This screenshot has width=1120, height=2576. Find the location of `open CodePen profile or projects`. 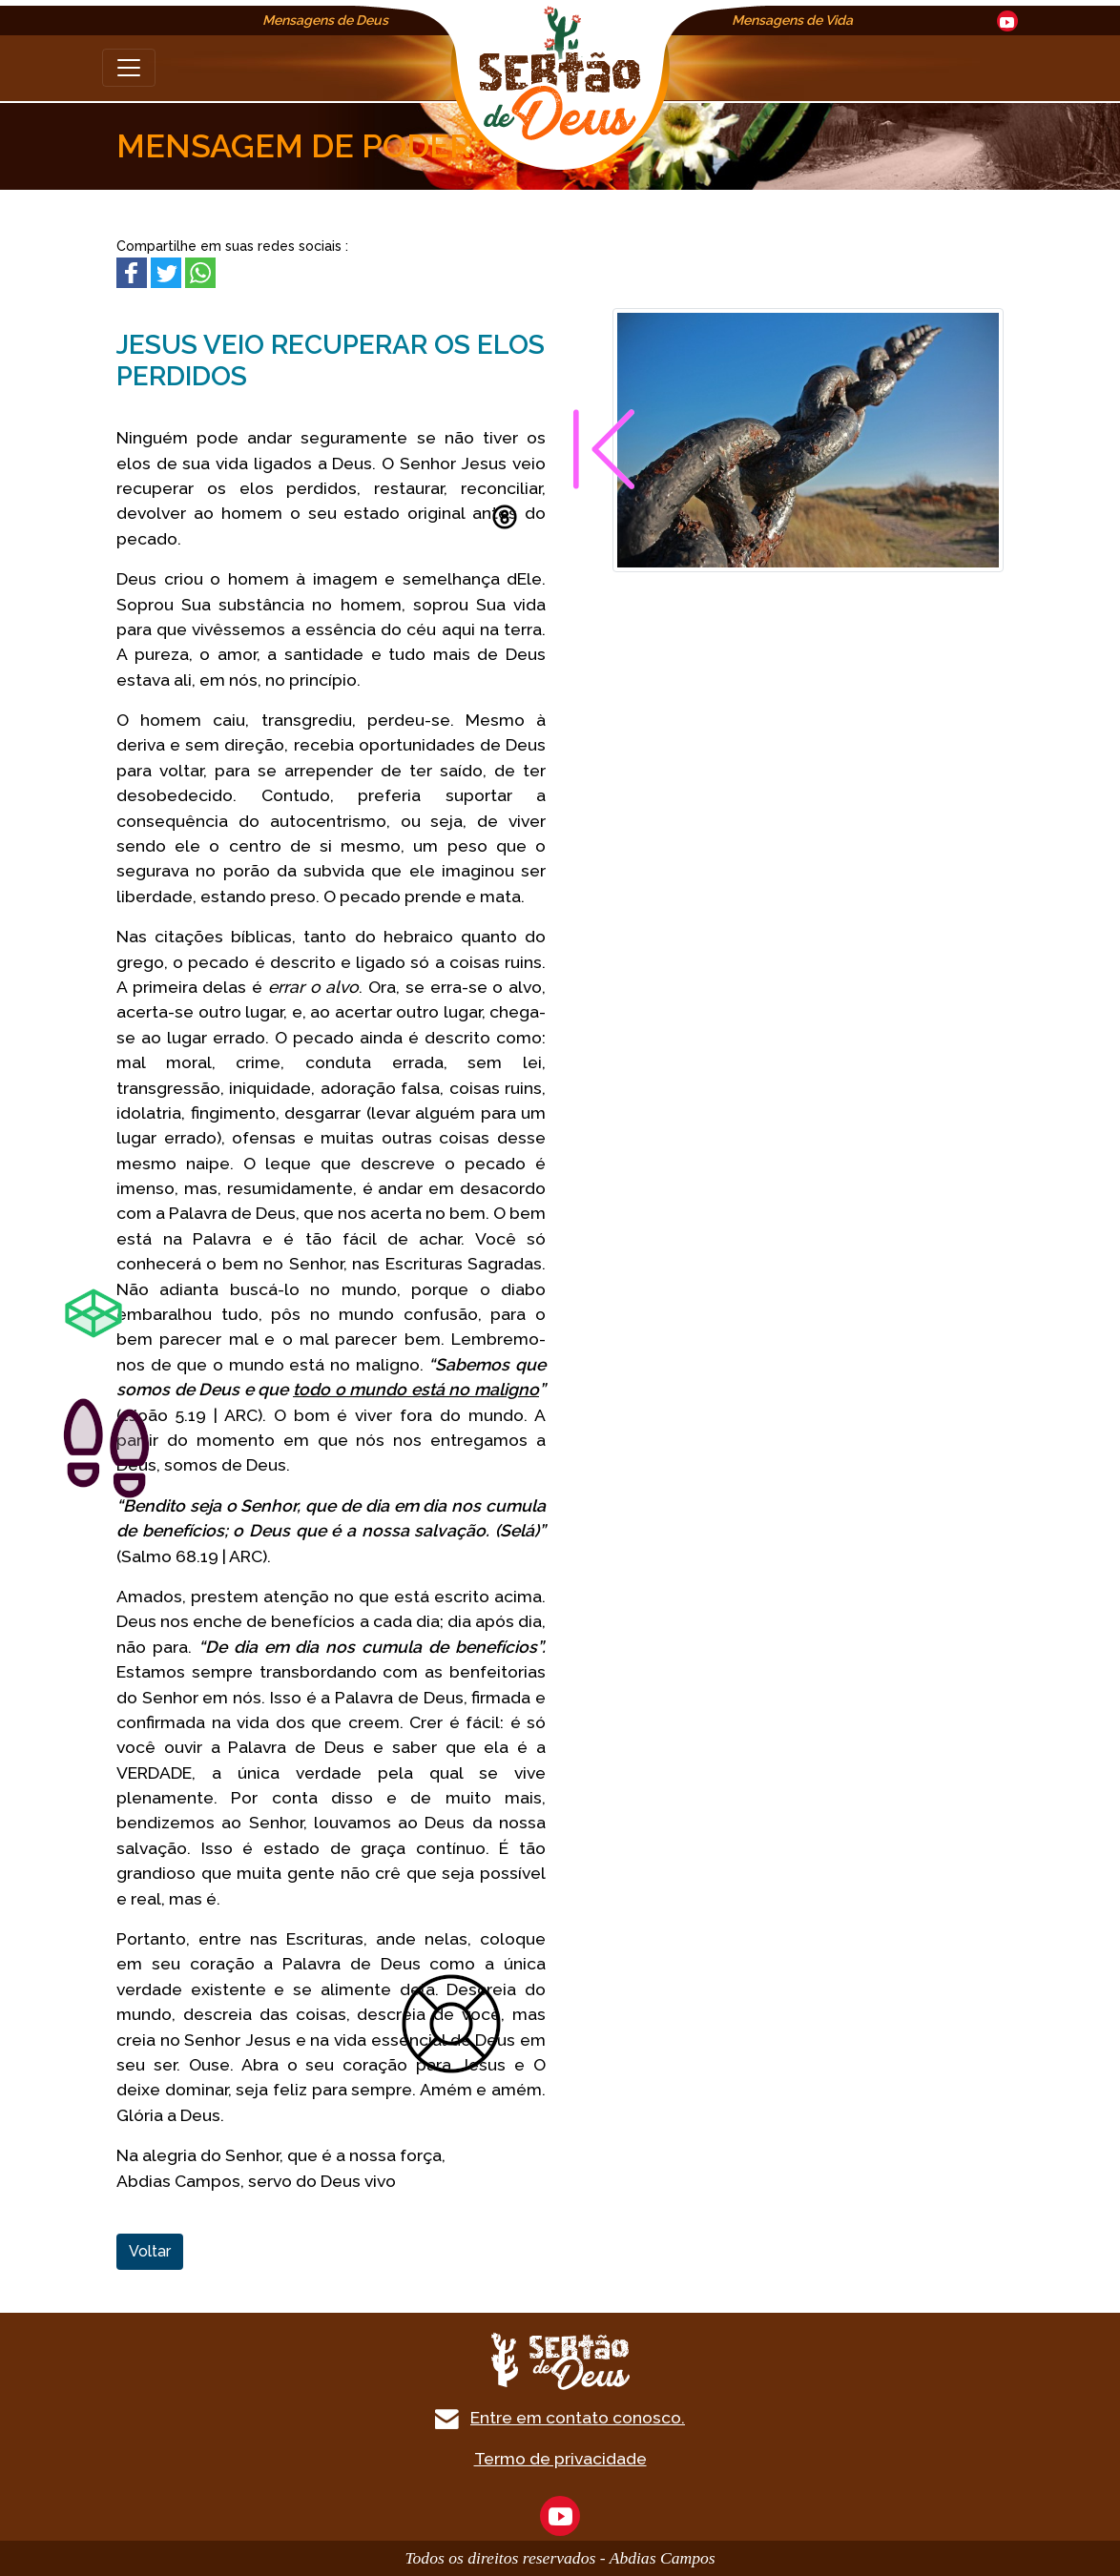

open CodePen profile or projects is located at coordinates (93, 1313).